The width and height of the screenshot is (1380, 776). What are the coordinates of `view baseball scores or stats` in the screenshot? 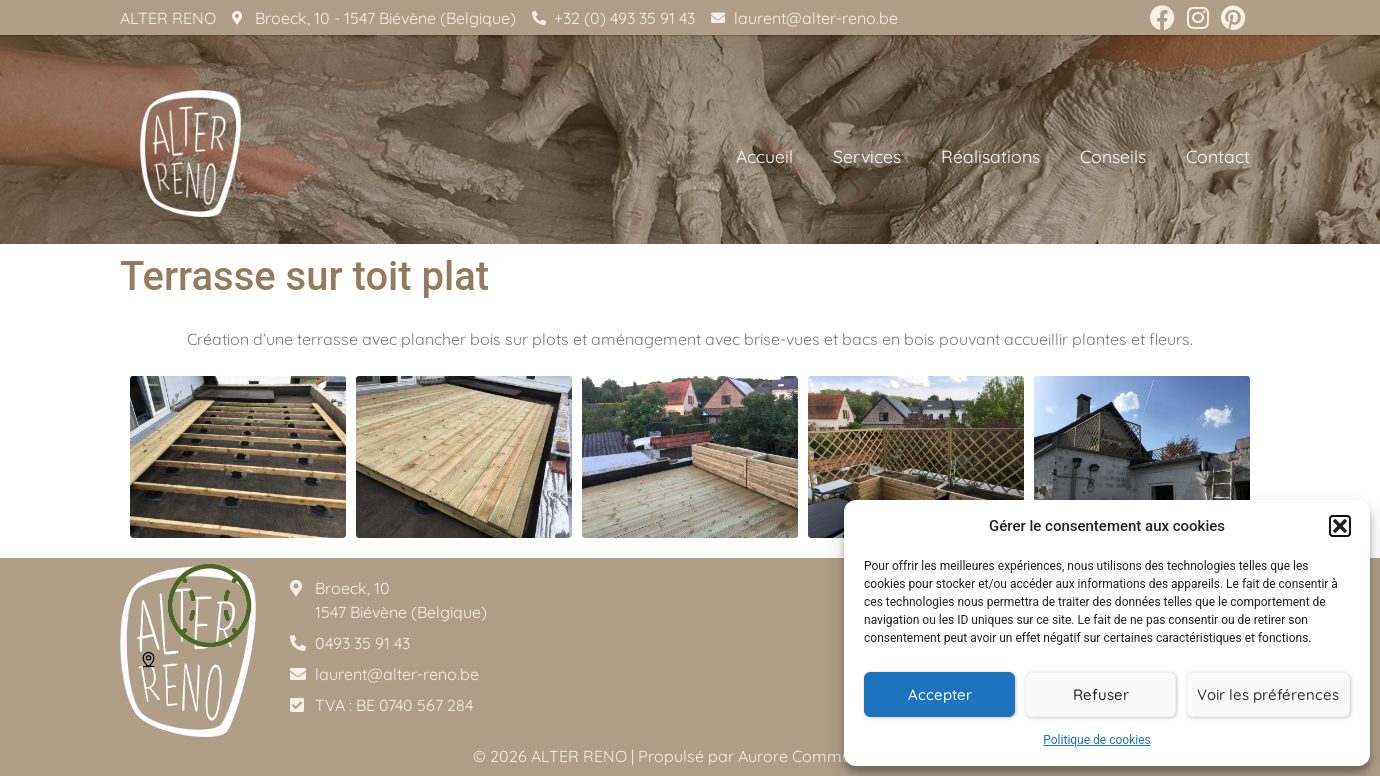 It's located at (209, 605).